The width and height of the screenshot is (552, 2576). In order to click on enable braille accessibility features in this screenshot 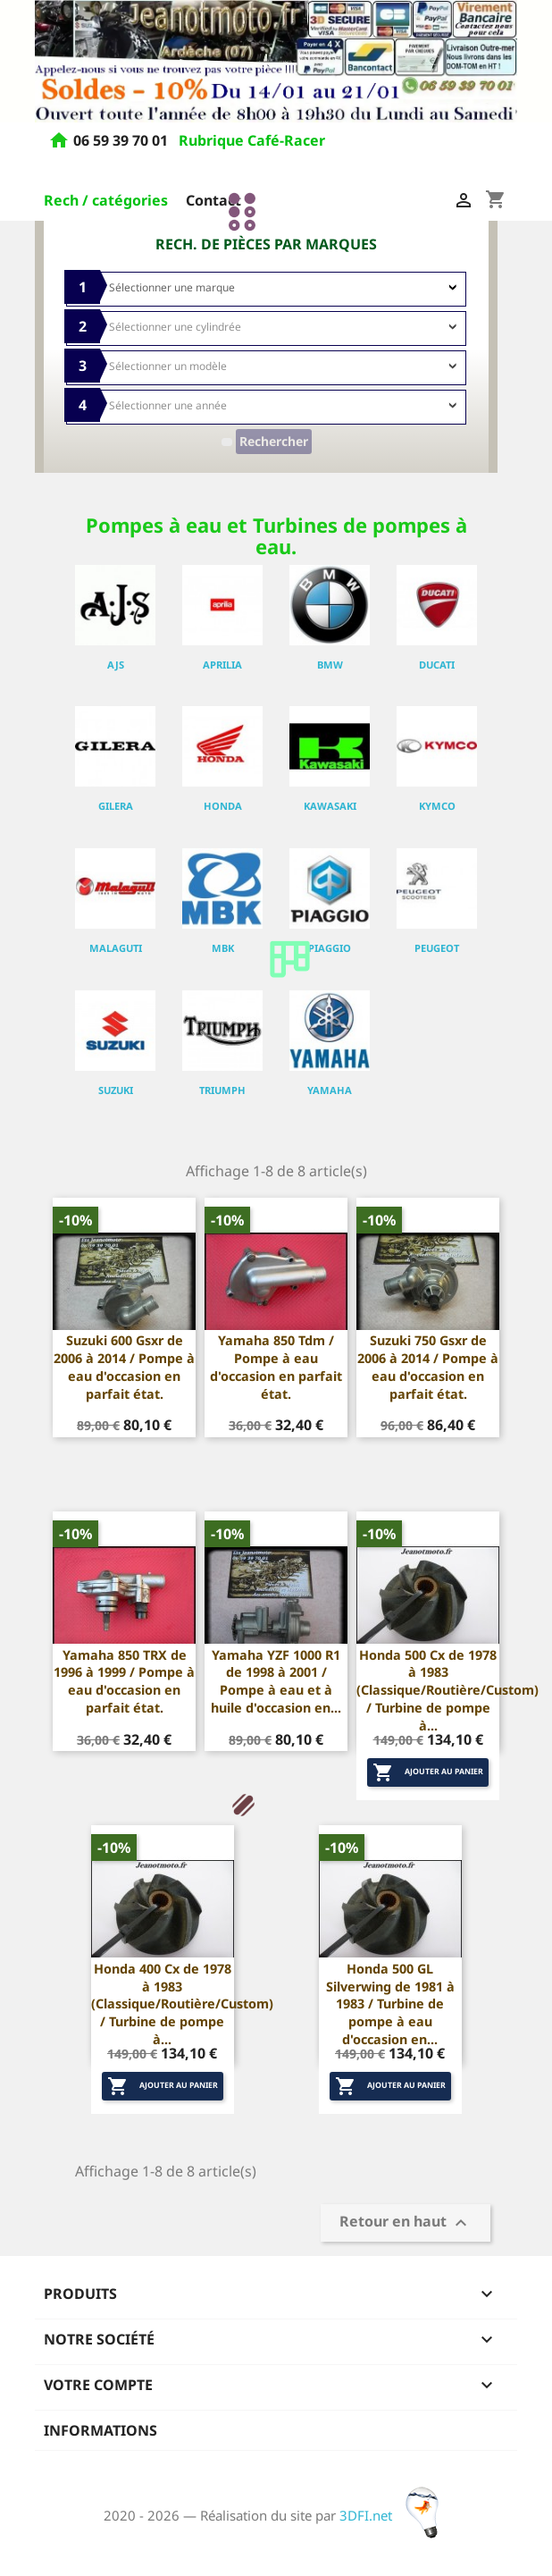, I will do `click(242, 212)`.